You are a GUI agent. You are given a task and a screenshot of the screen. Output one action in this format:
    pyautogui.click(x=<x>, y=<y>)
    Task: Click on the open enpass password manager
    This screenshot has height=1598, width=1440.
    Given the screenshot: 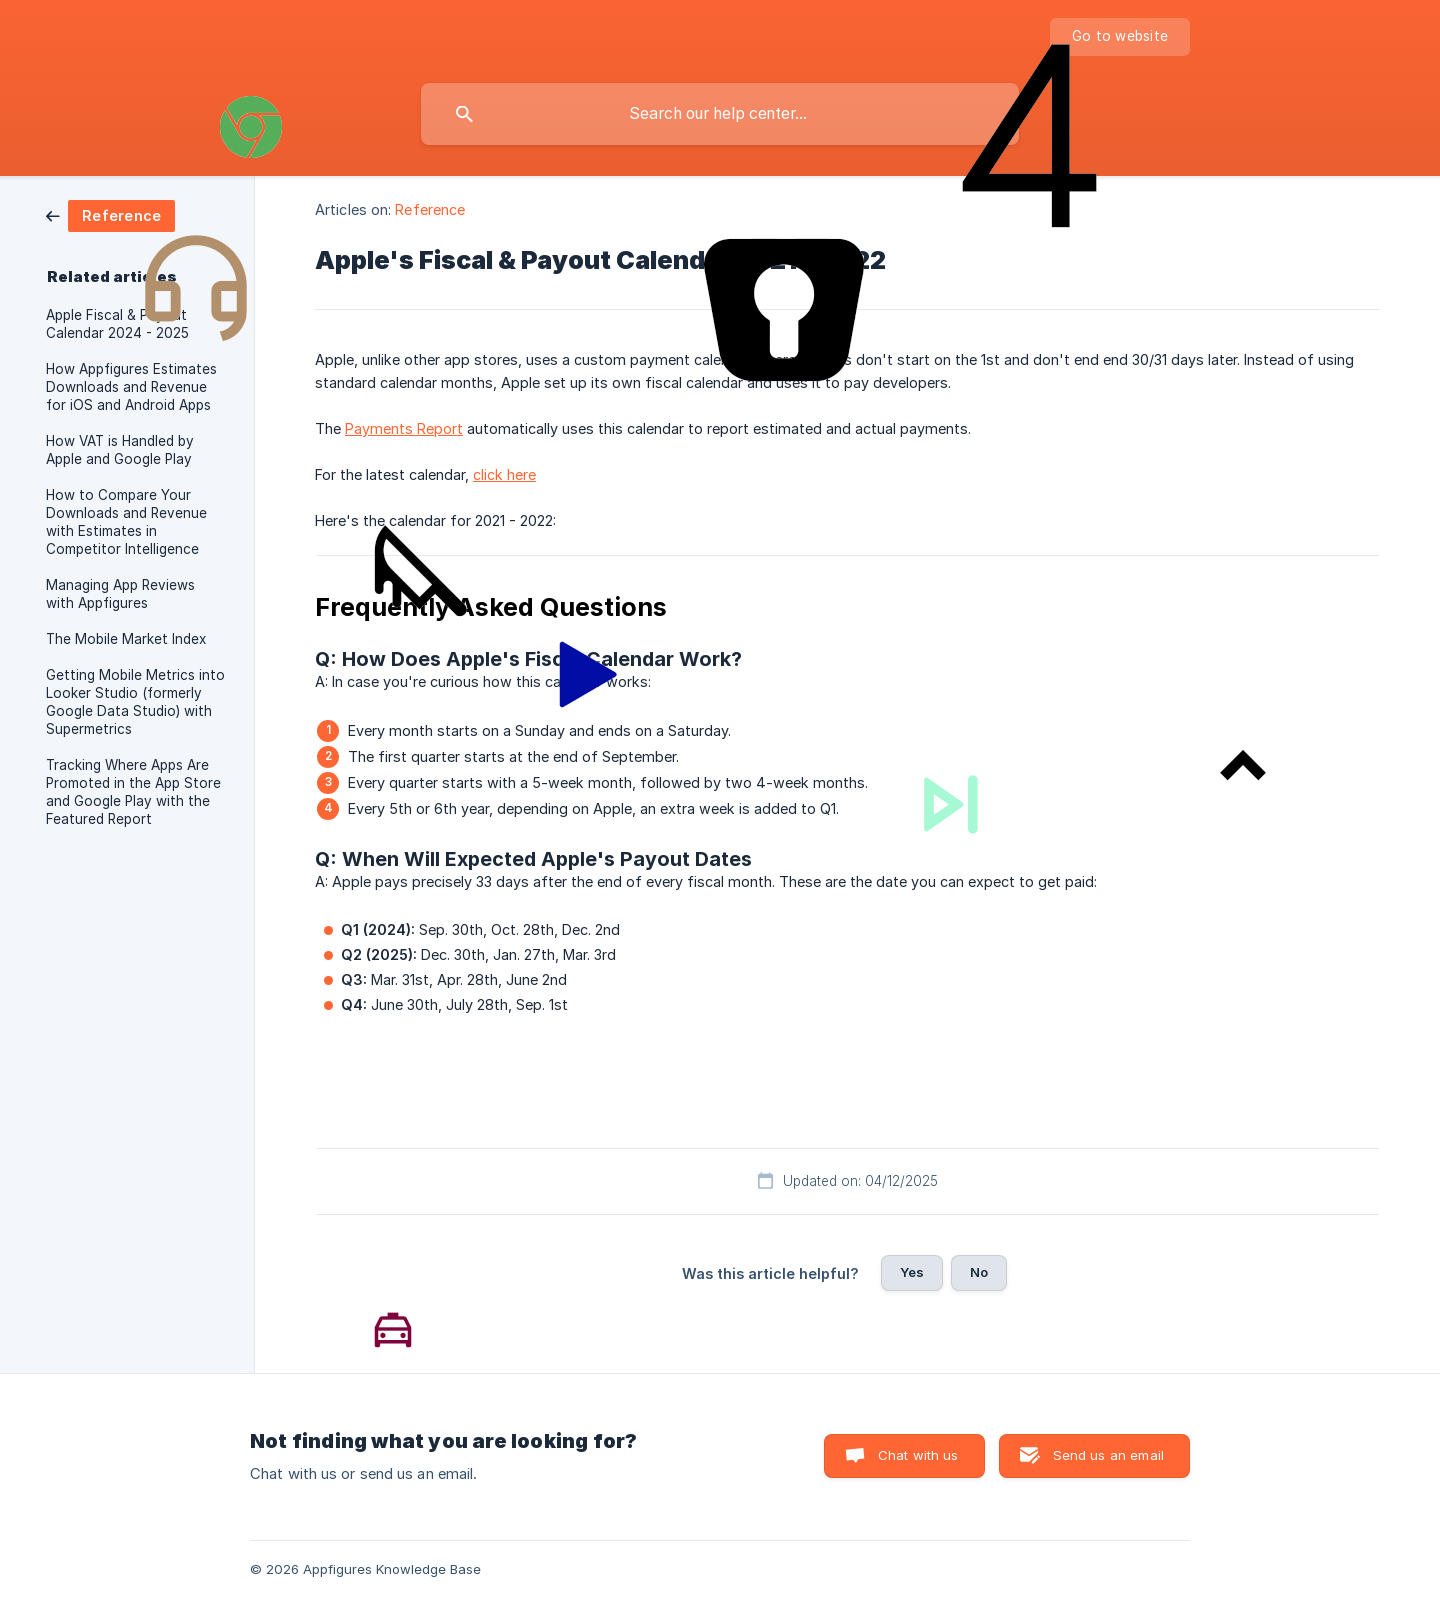 What is the action you would take?
    pyautogui.click(x=784, y=310)
    